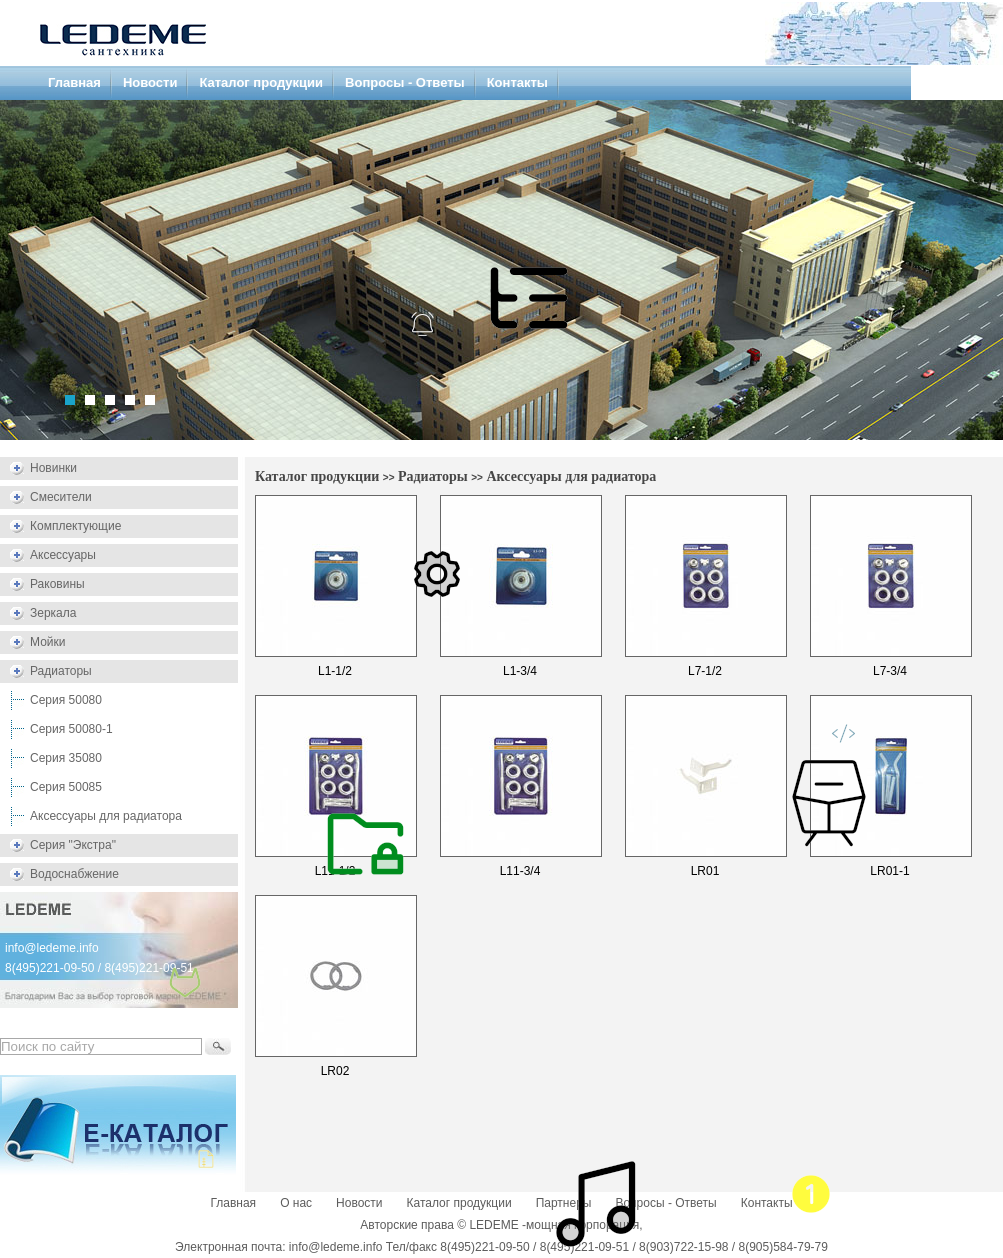 The image size is (1003, 1258). Describe the element at coordinates (185, 982) in the screenshot. I see `open GitLab repository` at that location.